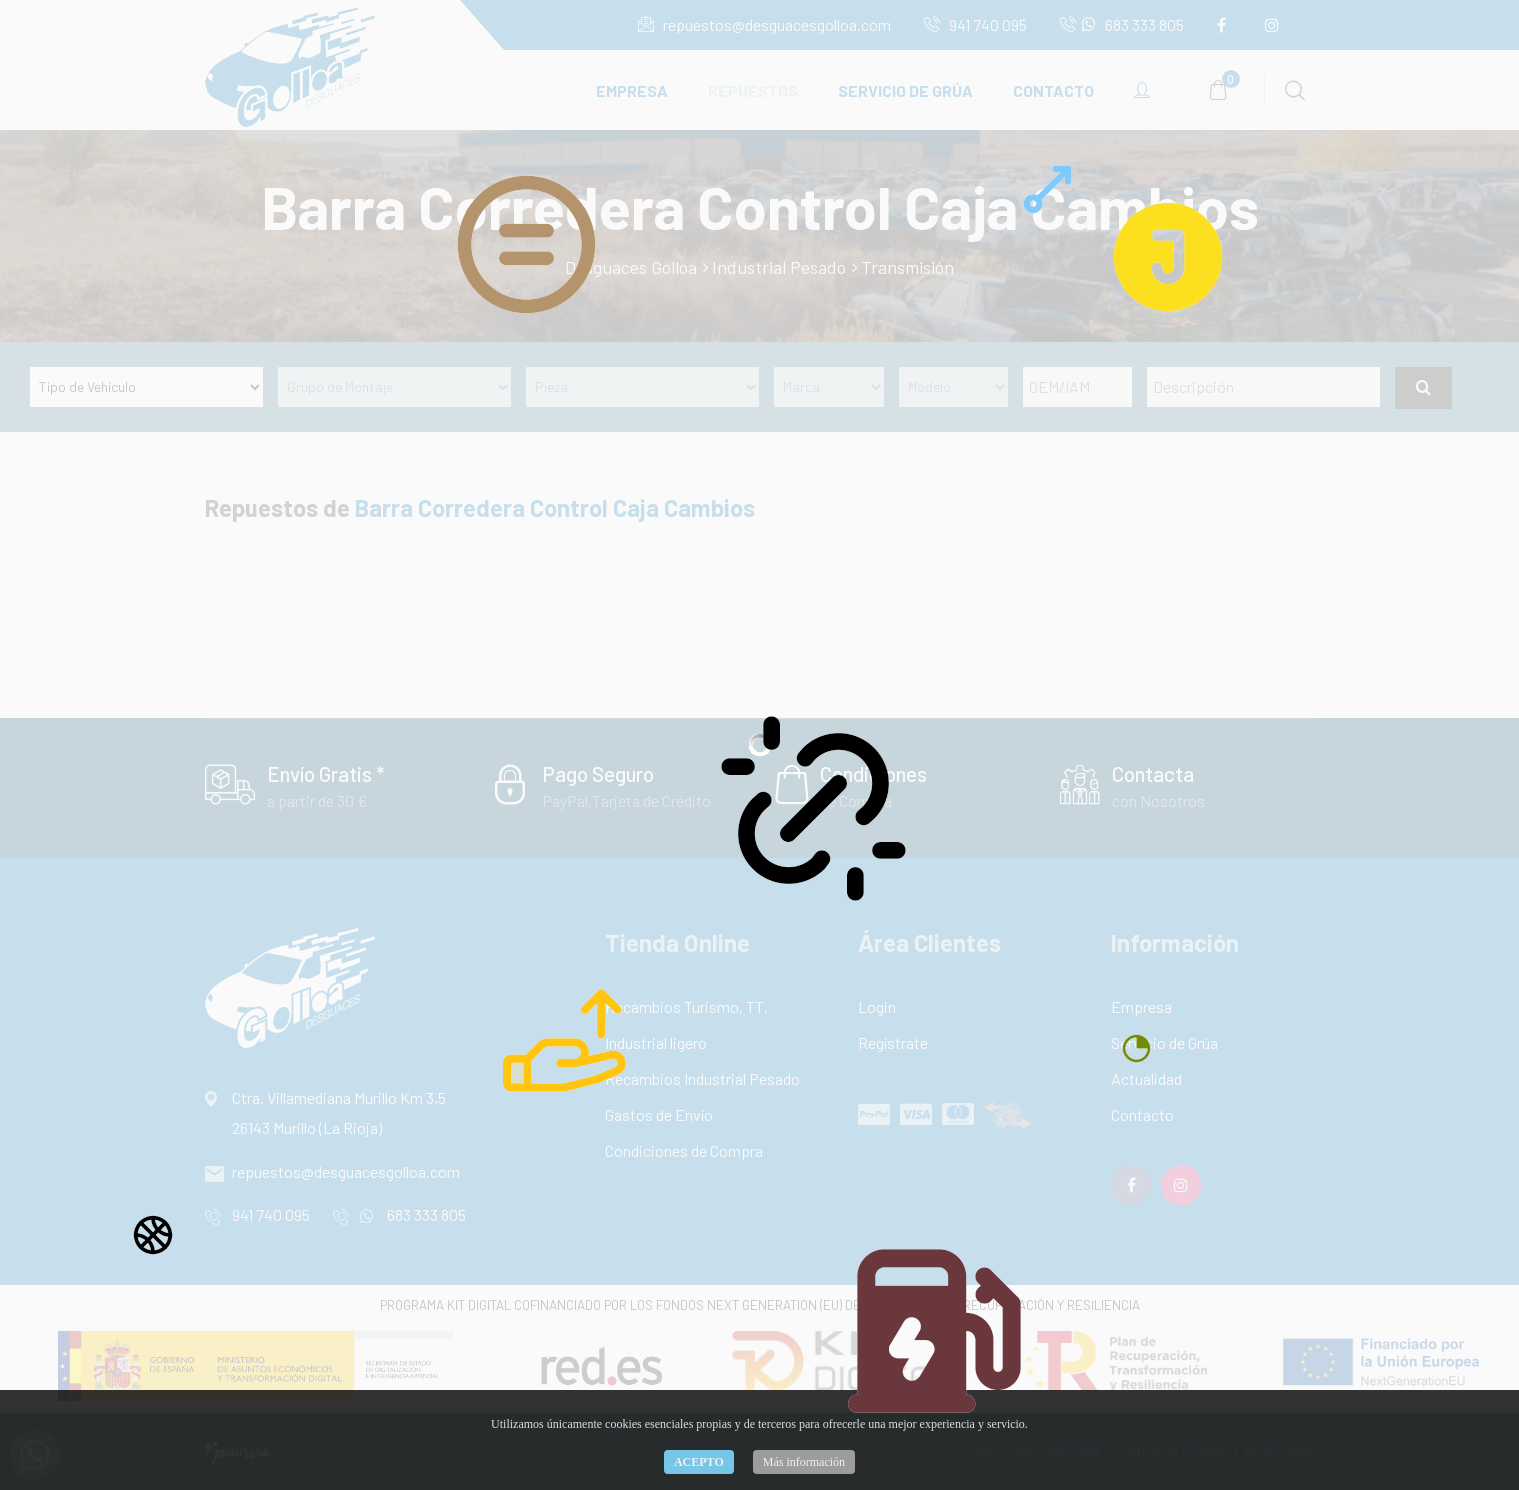  What do you see at coordinates (568, 1046) in the screenshot?
I see `upload or share content` at bounding box center [568, 1046].